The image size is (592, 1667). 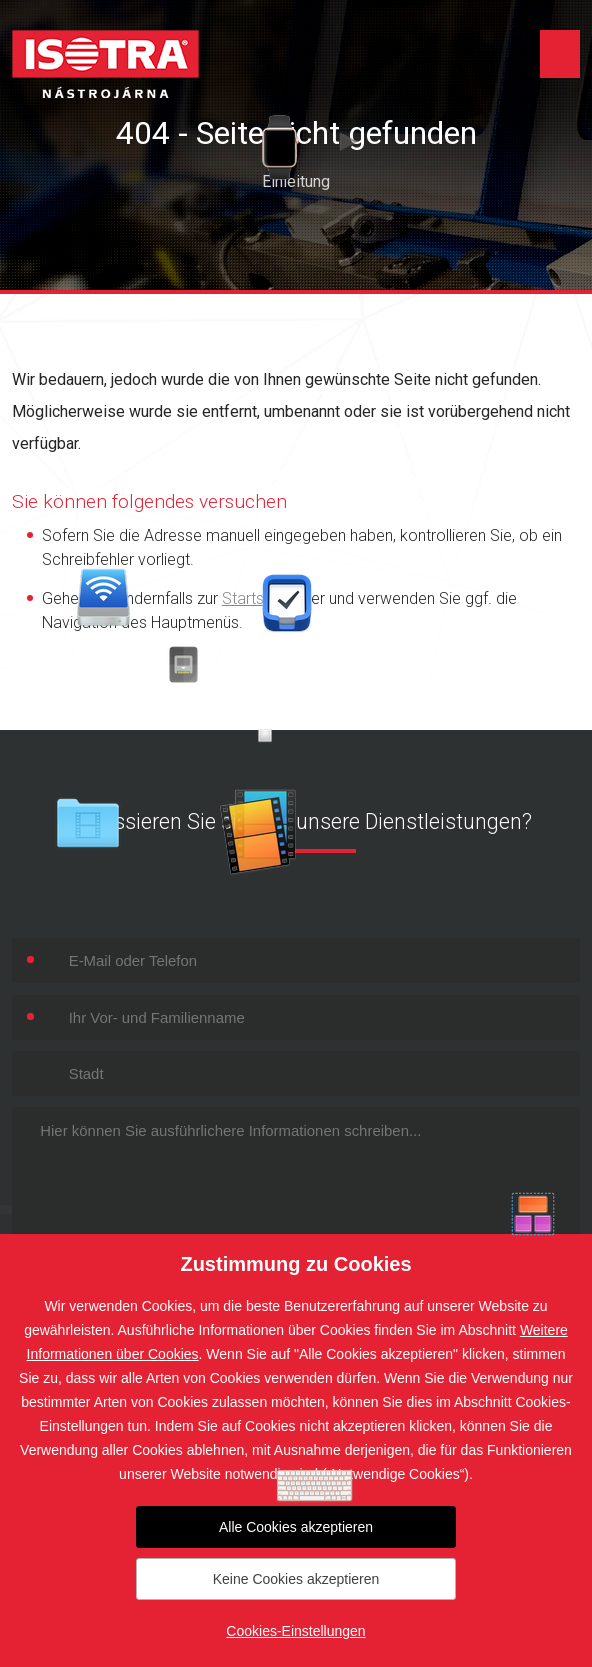 What do you see at coordinates (88, 823) in the screenshot?
I see `open your movies folder` at bounding box center [88, 823].